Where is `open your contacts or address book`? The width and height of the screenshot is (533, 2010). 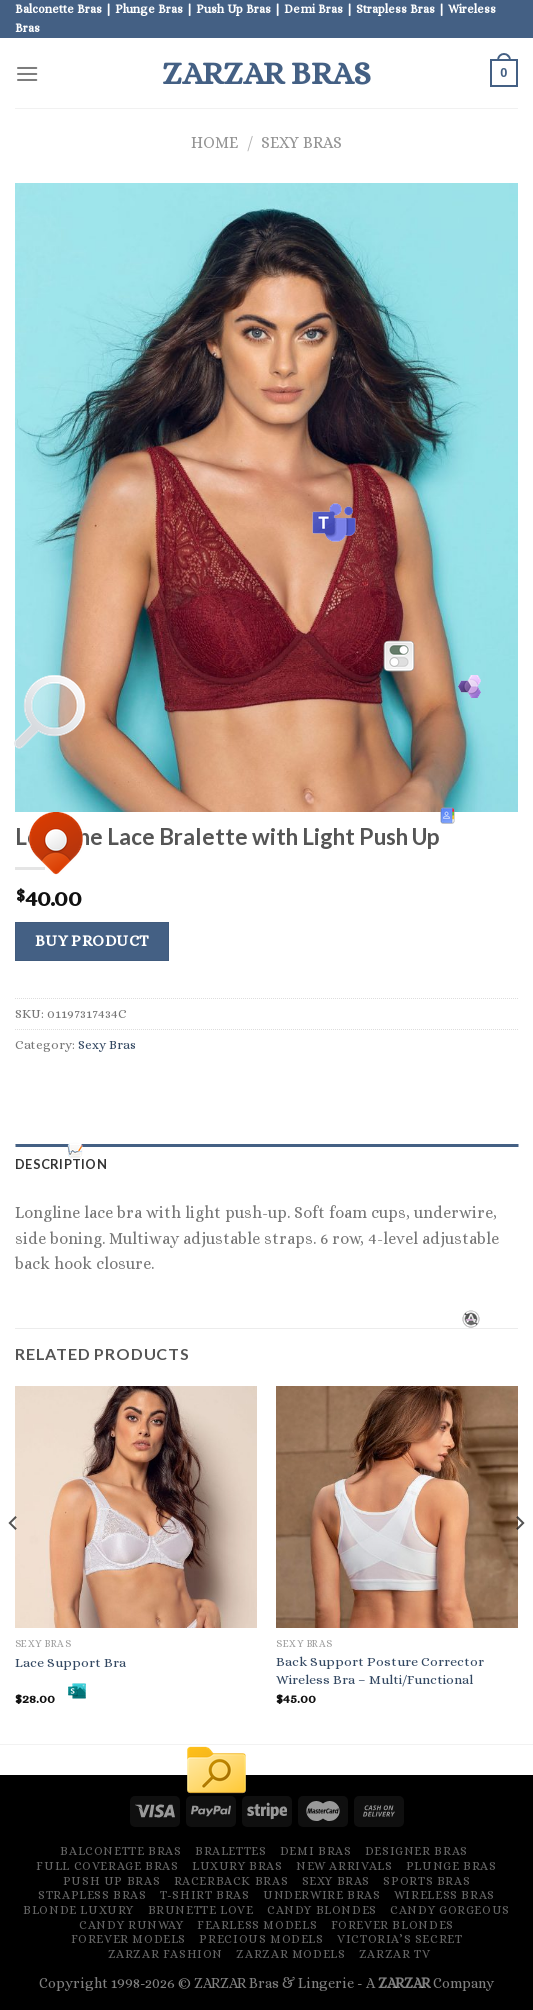 open your contacts or address book is located at coordinates (447, 815).